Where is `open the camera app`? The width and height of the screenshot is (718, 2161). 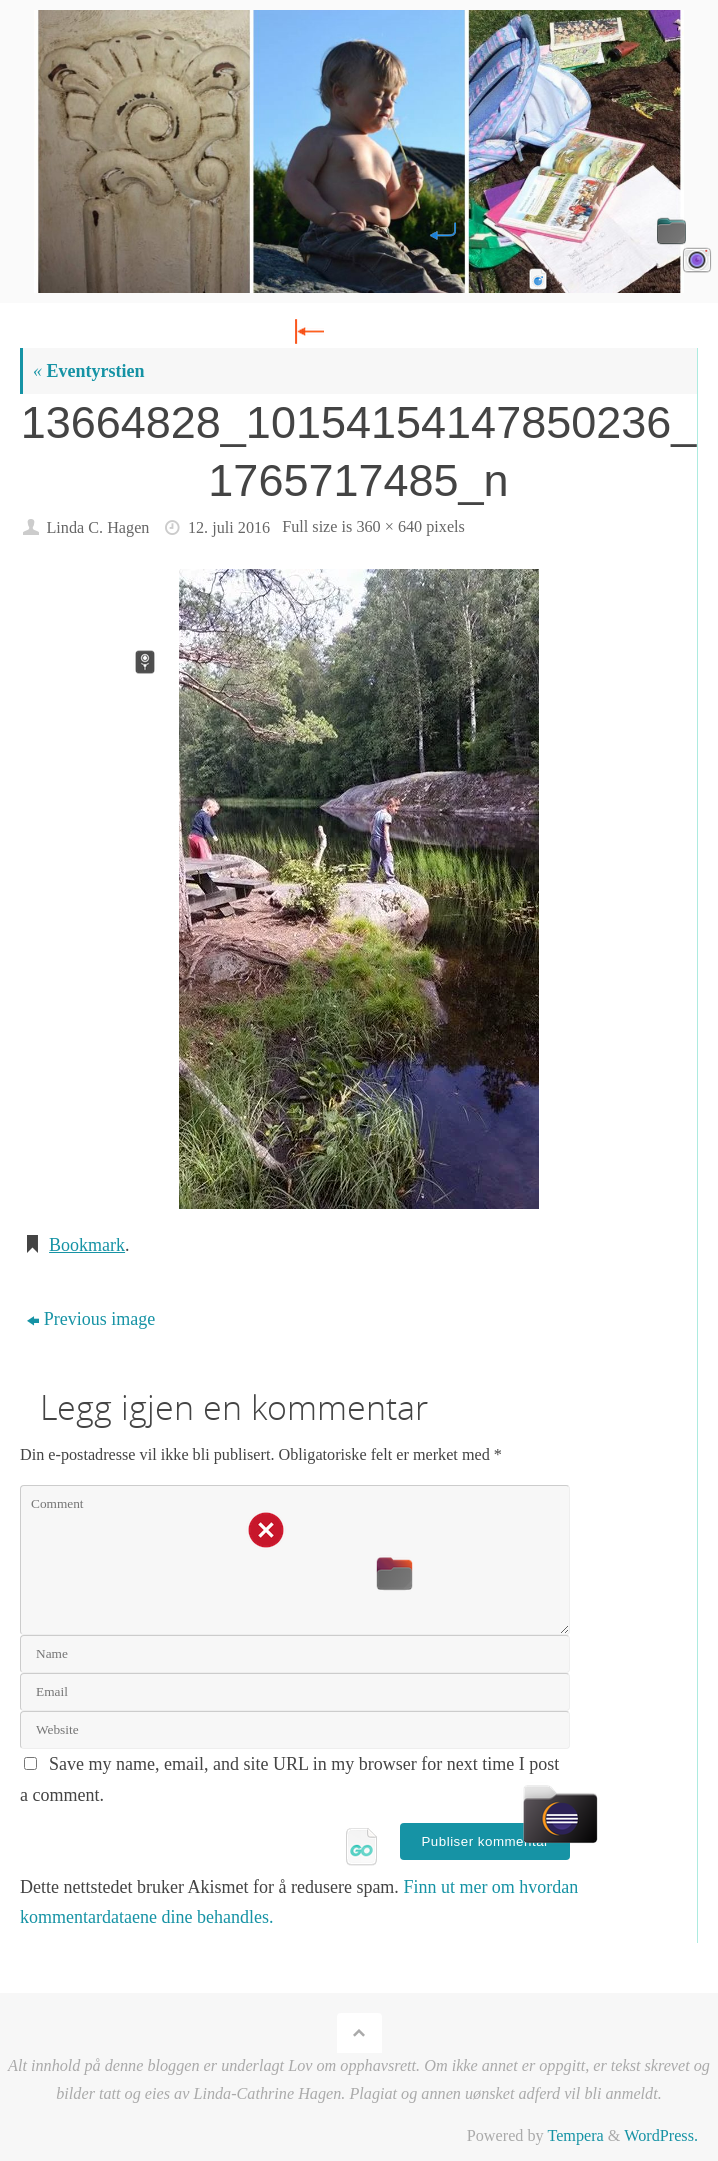
open the camera app is located at coordinates (697, 260).